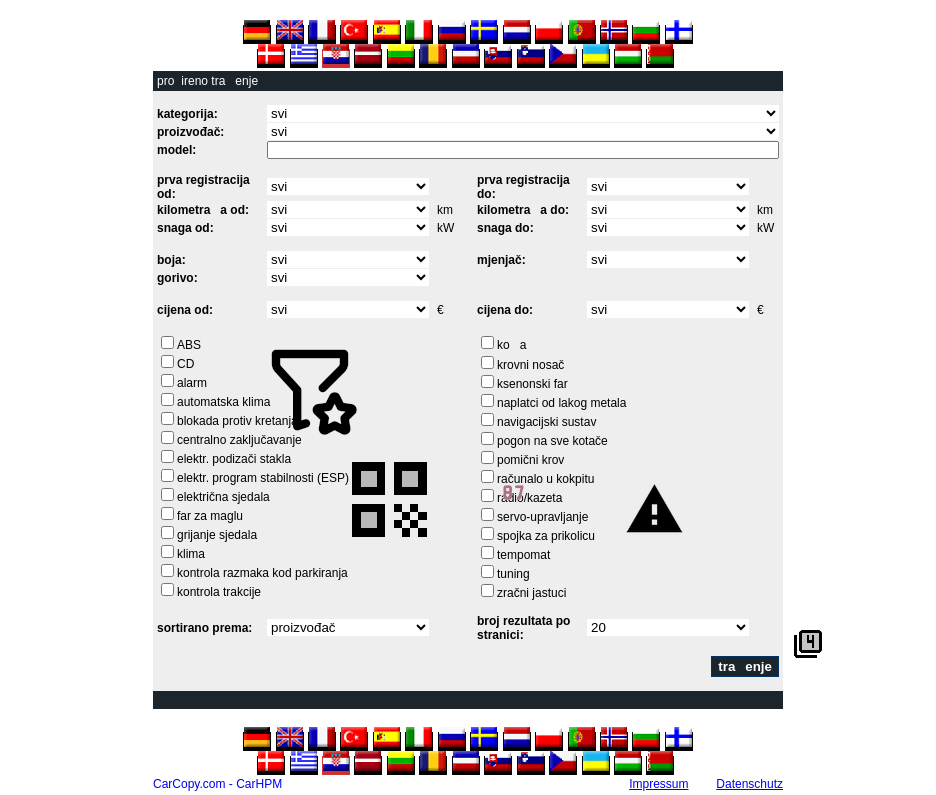 This screenshot has height=795, width=936. Describe the element at coordinates (808, 644) in the screenshot. I see `select 4 images or items` at that location.